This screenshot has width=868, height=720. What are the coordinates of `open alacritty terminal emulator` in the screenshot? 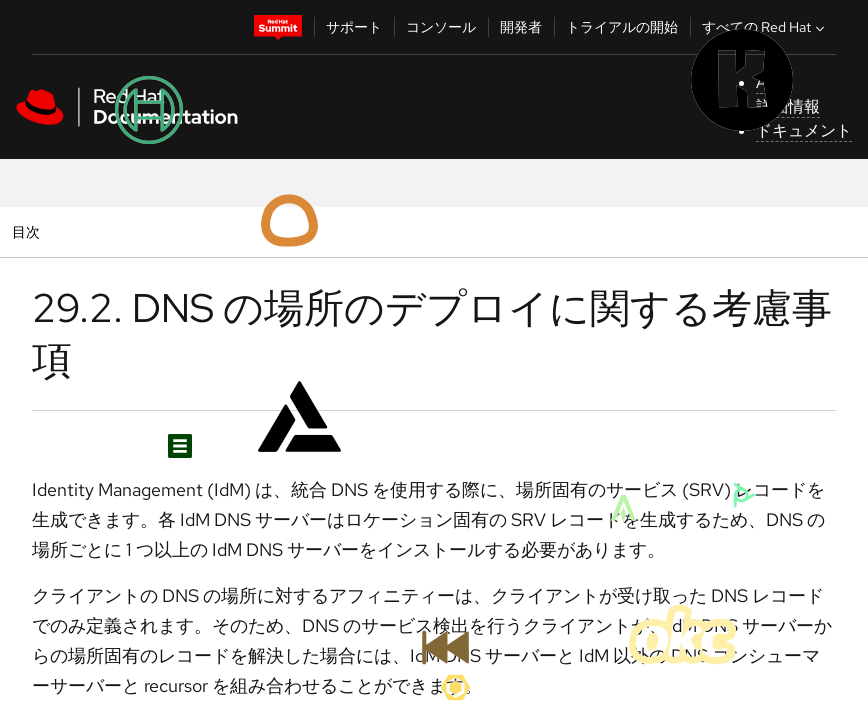 It's located at (623, 509).